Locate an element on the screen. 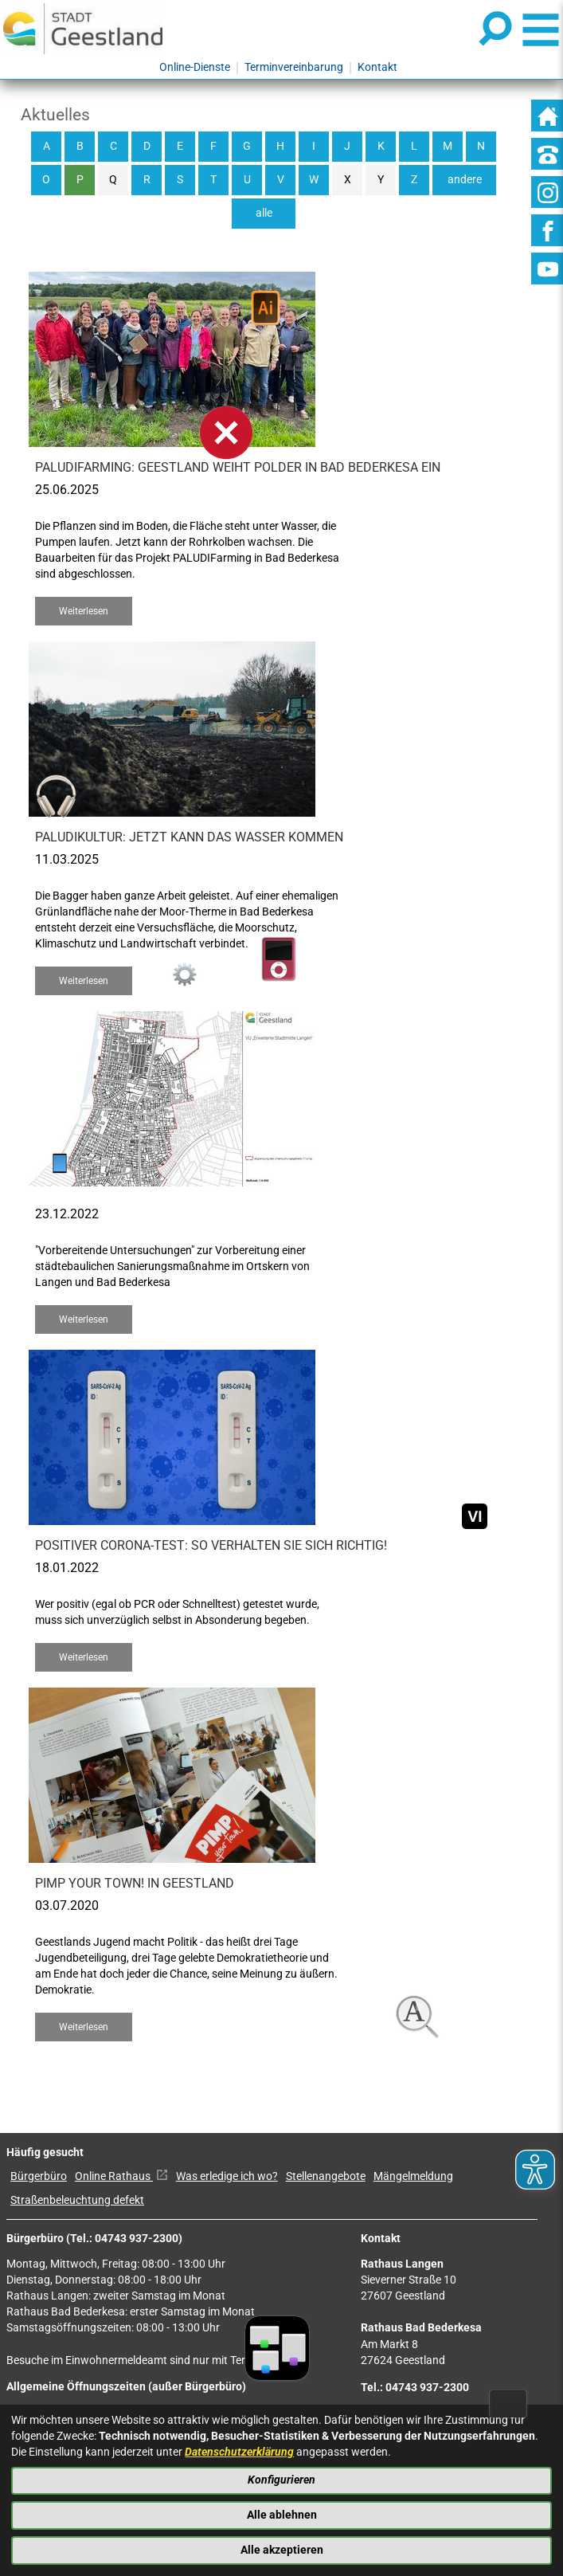 The image size is (563, 2576). open an Adobe Illustrator file is located at coordinates (265, 308).